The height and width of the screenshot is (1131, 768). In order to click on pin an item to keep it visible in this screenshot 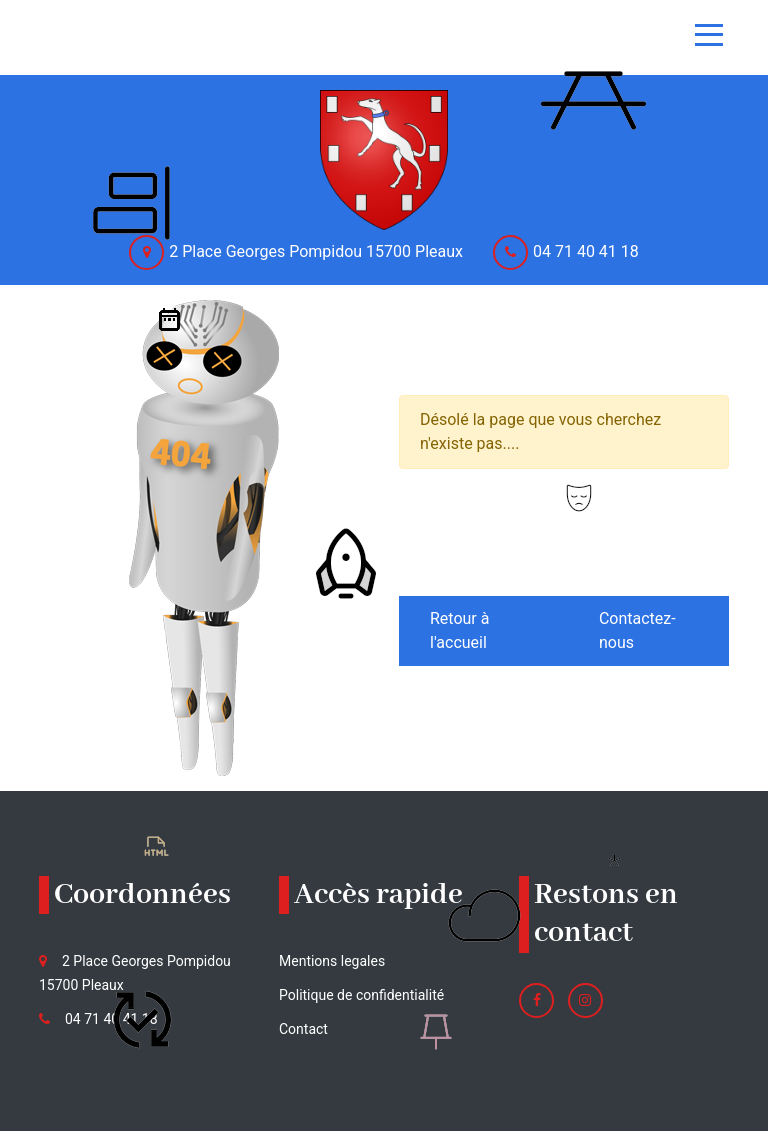, I will do `click(436, 1030)`.